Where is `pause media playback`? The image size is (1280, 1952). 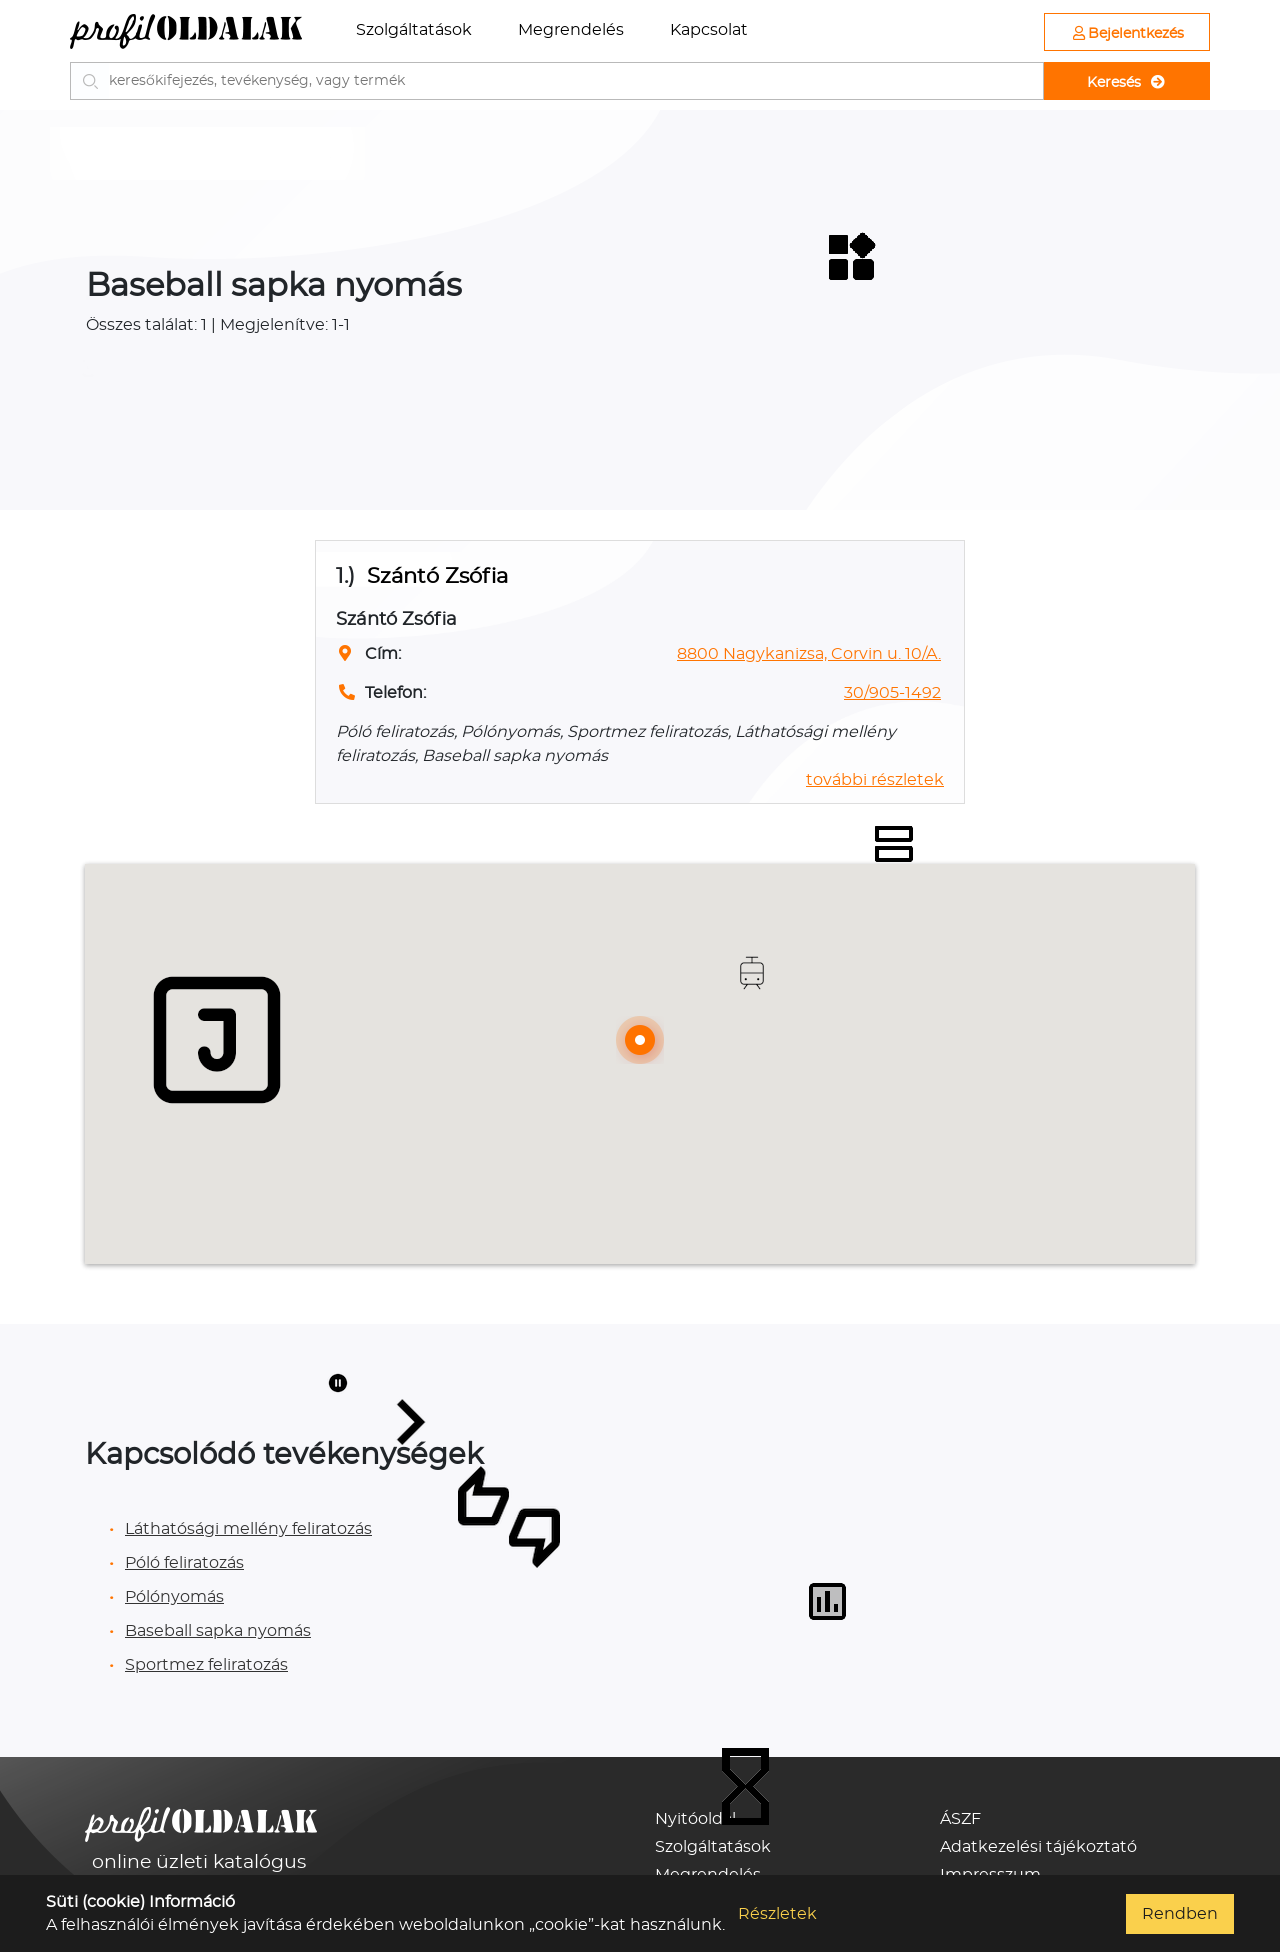
pause media playback is located at coordinates (338, 1383).